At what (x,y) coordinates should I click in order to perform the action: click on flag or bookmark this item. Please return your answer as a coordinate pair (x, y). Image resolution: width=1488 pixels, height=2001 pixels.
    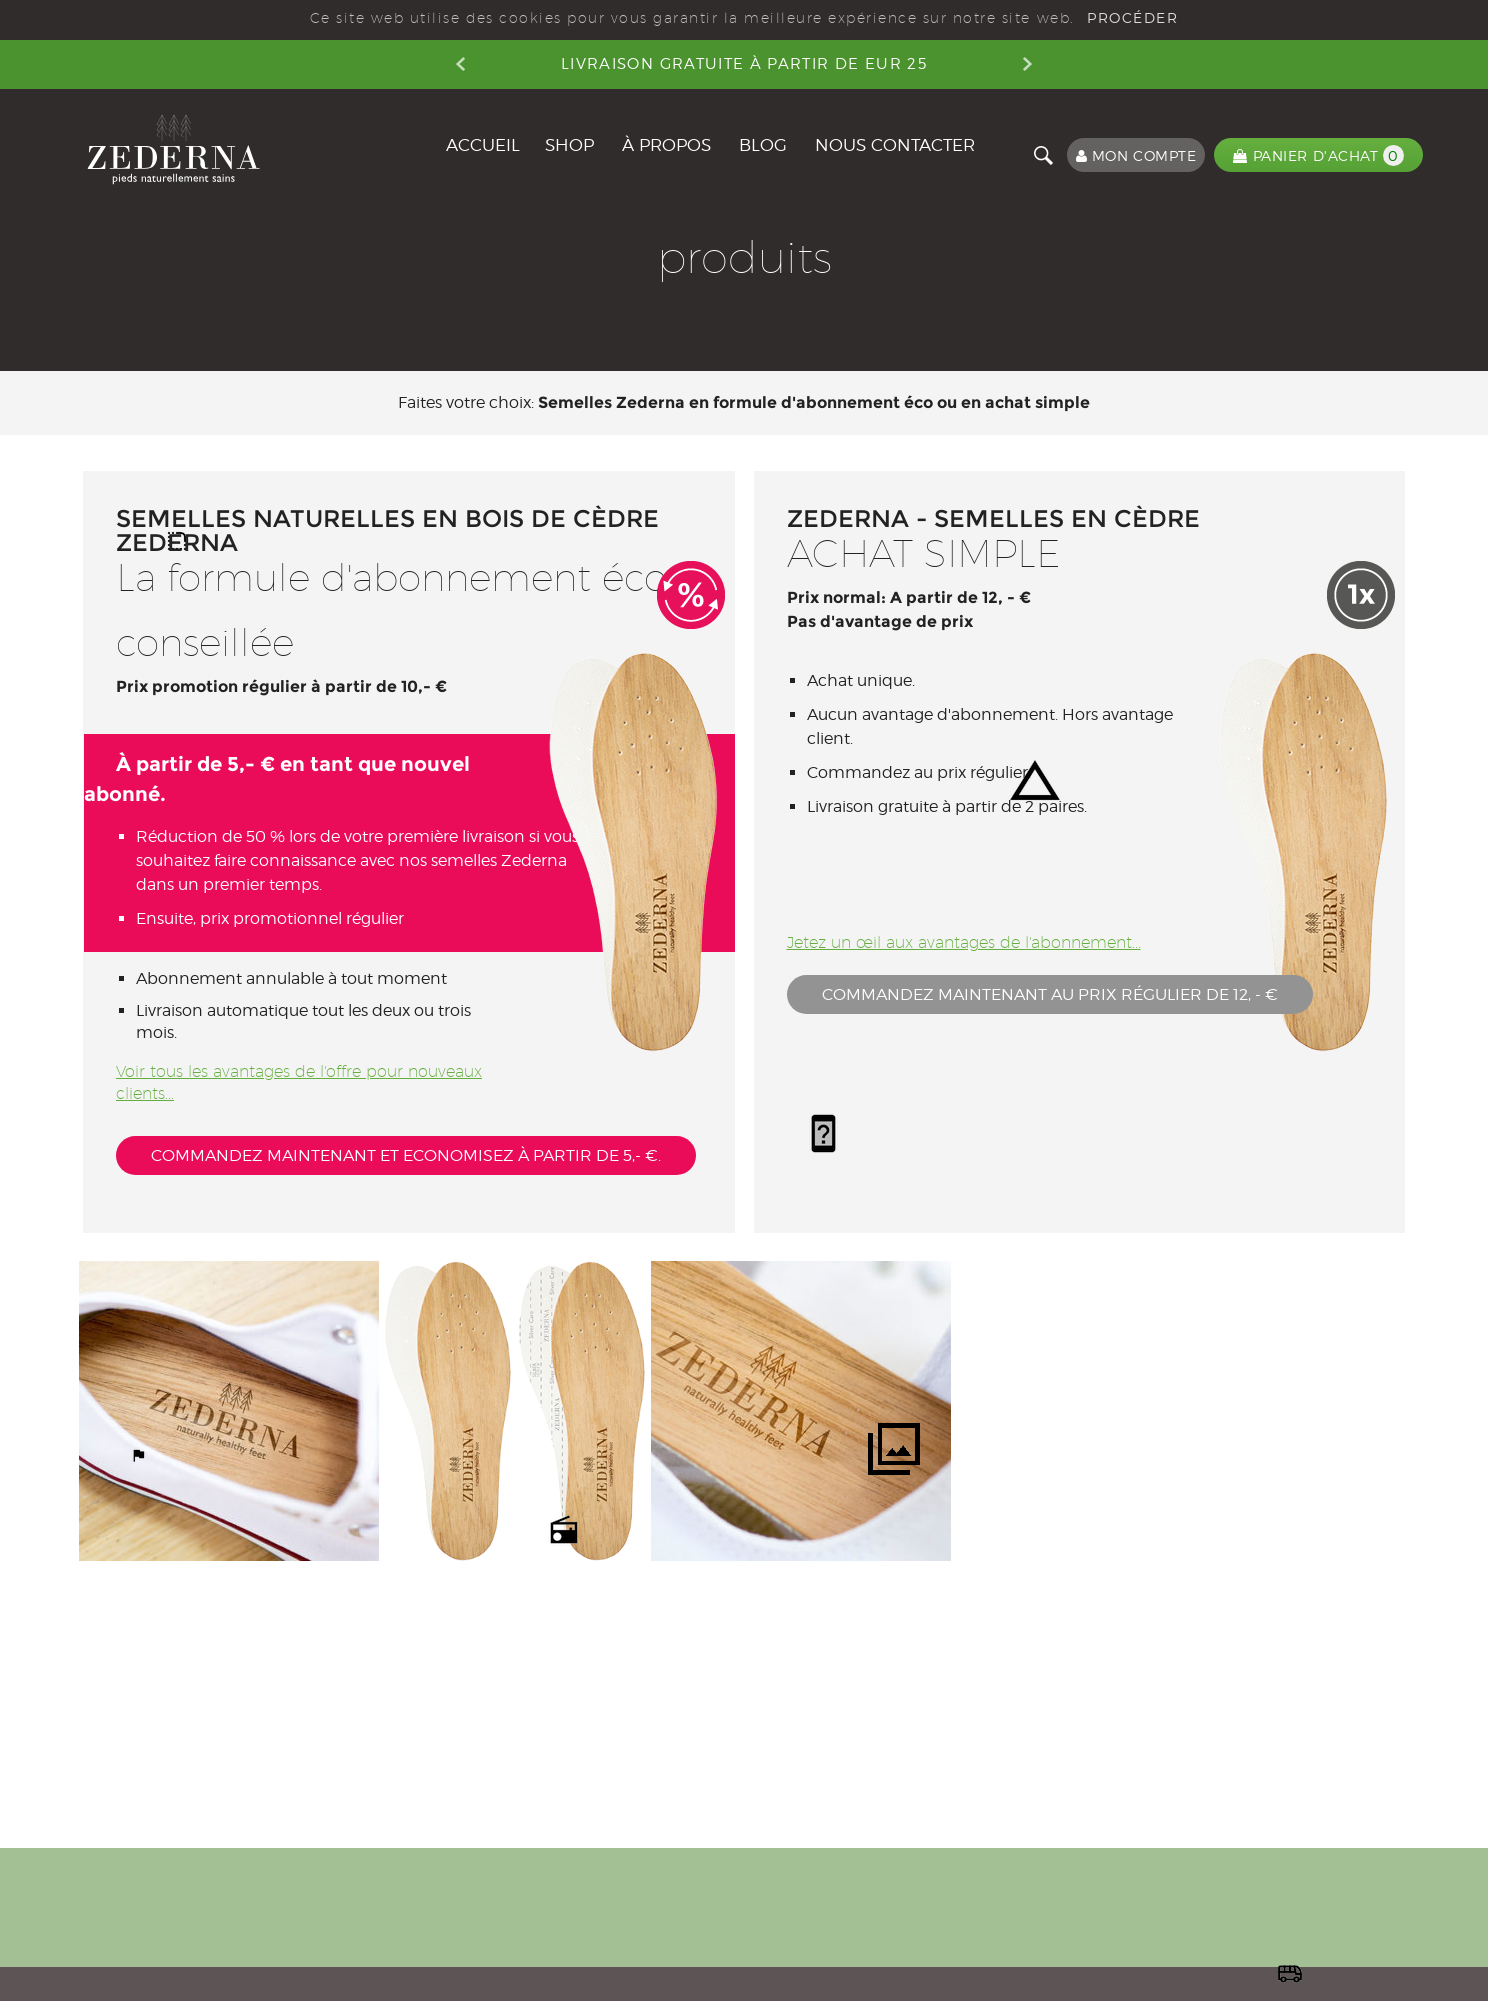
    Looking at the image, I should click on (138, 1455).